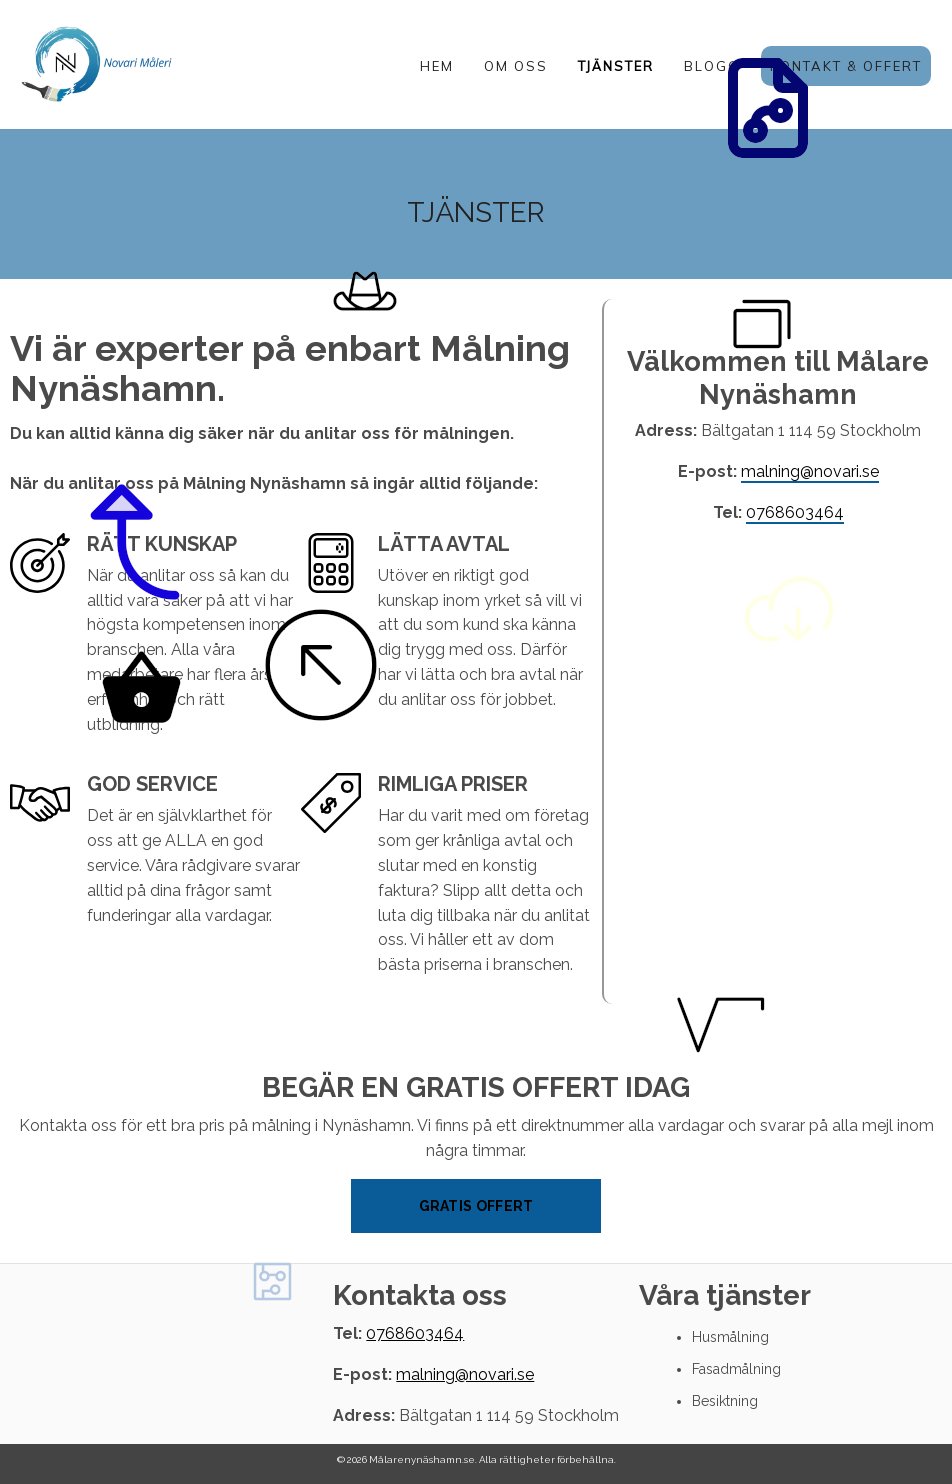  Describe the element at coordinates (768, 108) in the screenshot. I see `open a vector graphics file` at that location.